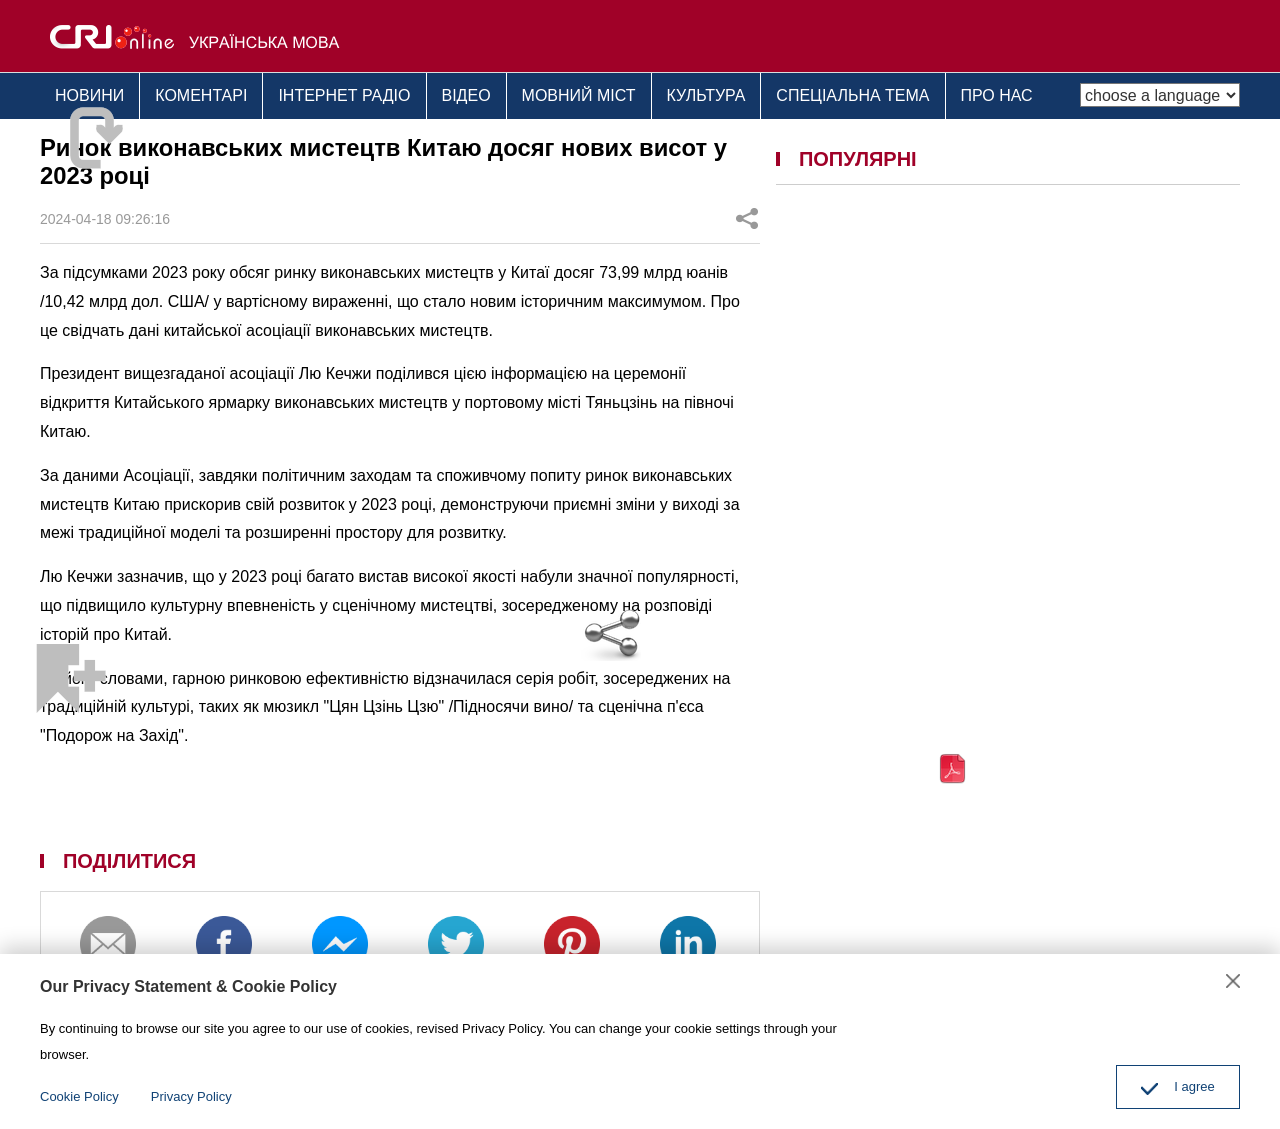  What do you see at coordinates (68, 686) in the screenshot?
I see `add a new bookmark` at bounding box center [68, 686].